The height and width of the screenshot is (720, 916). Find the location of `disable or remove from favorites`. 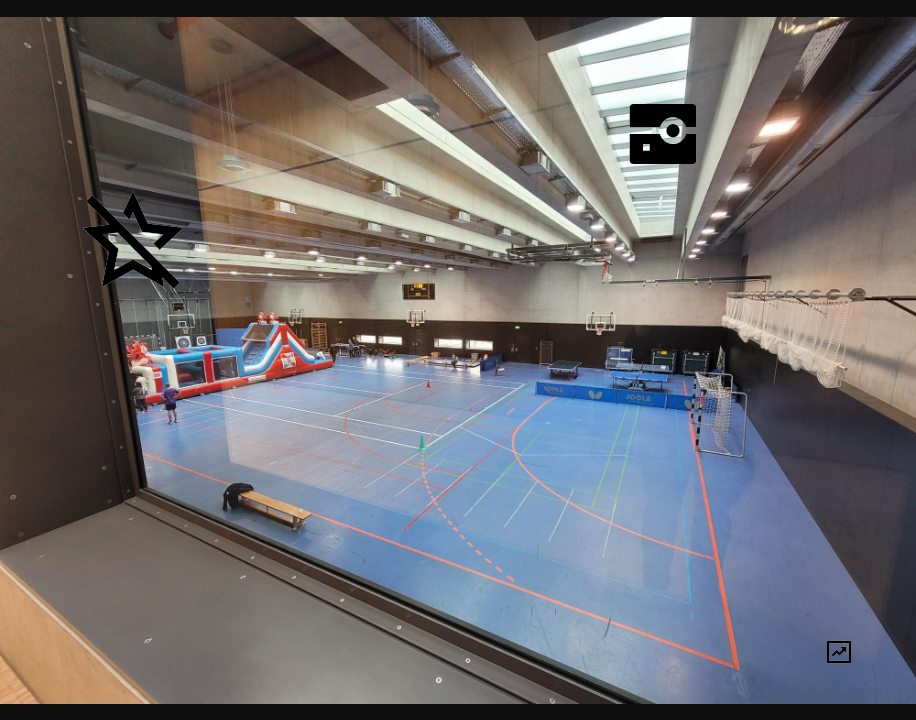

disable or remove from favorites is located at coordinates (133, 242).